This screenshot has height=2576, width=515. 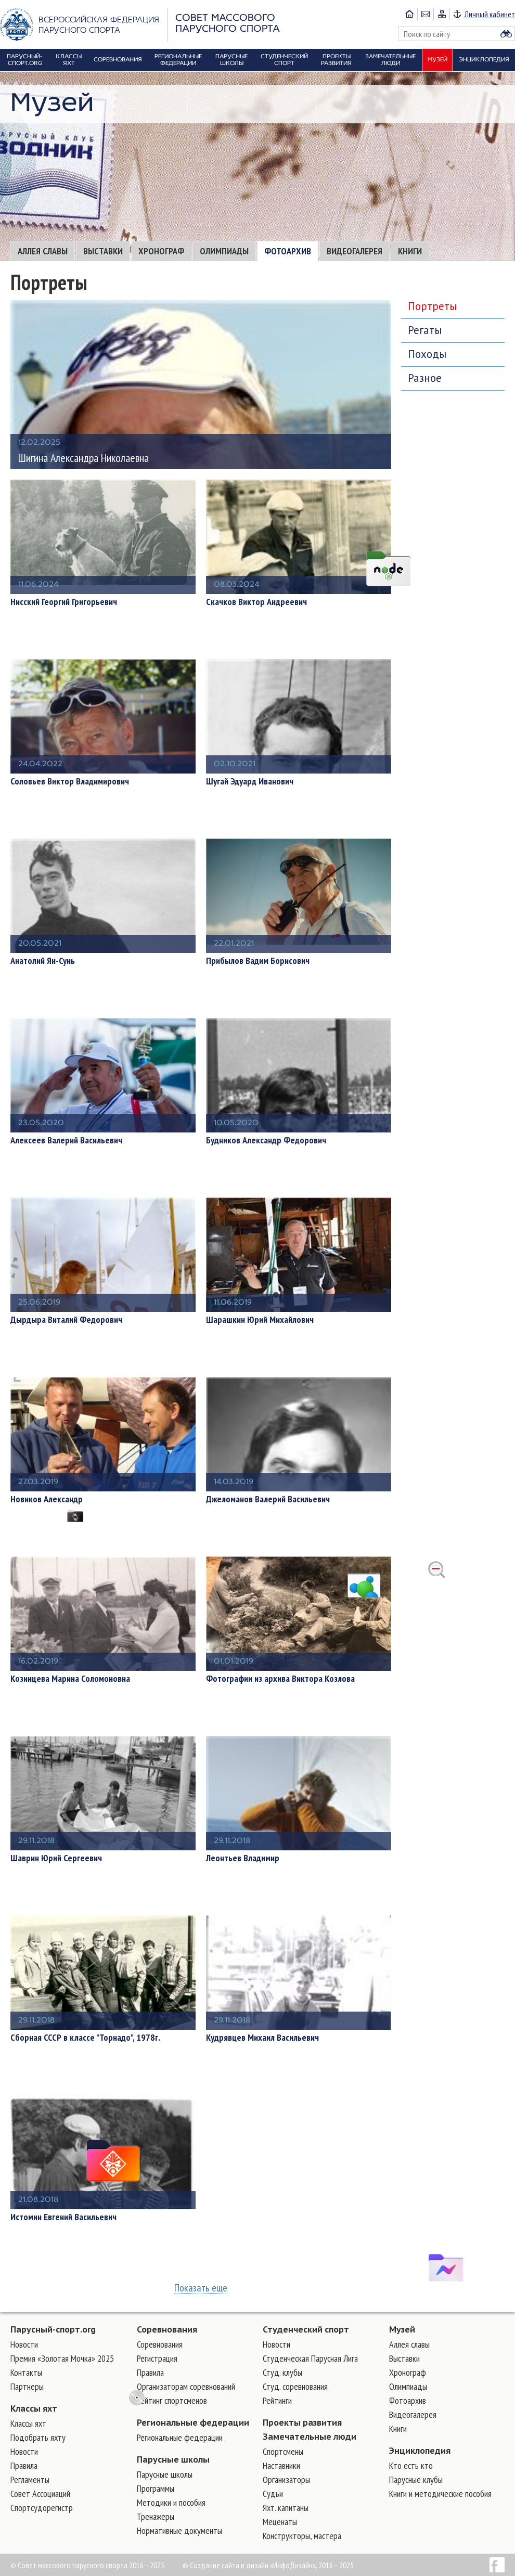 I want to click on open hibernate or sleep mode system folder, so click(x=75, y=1516).